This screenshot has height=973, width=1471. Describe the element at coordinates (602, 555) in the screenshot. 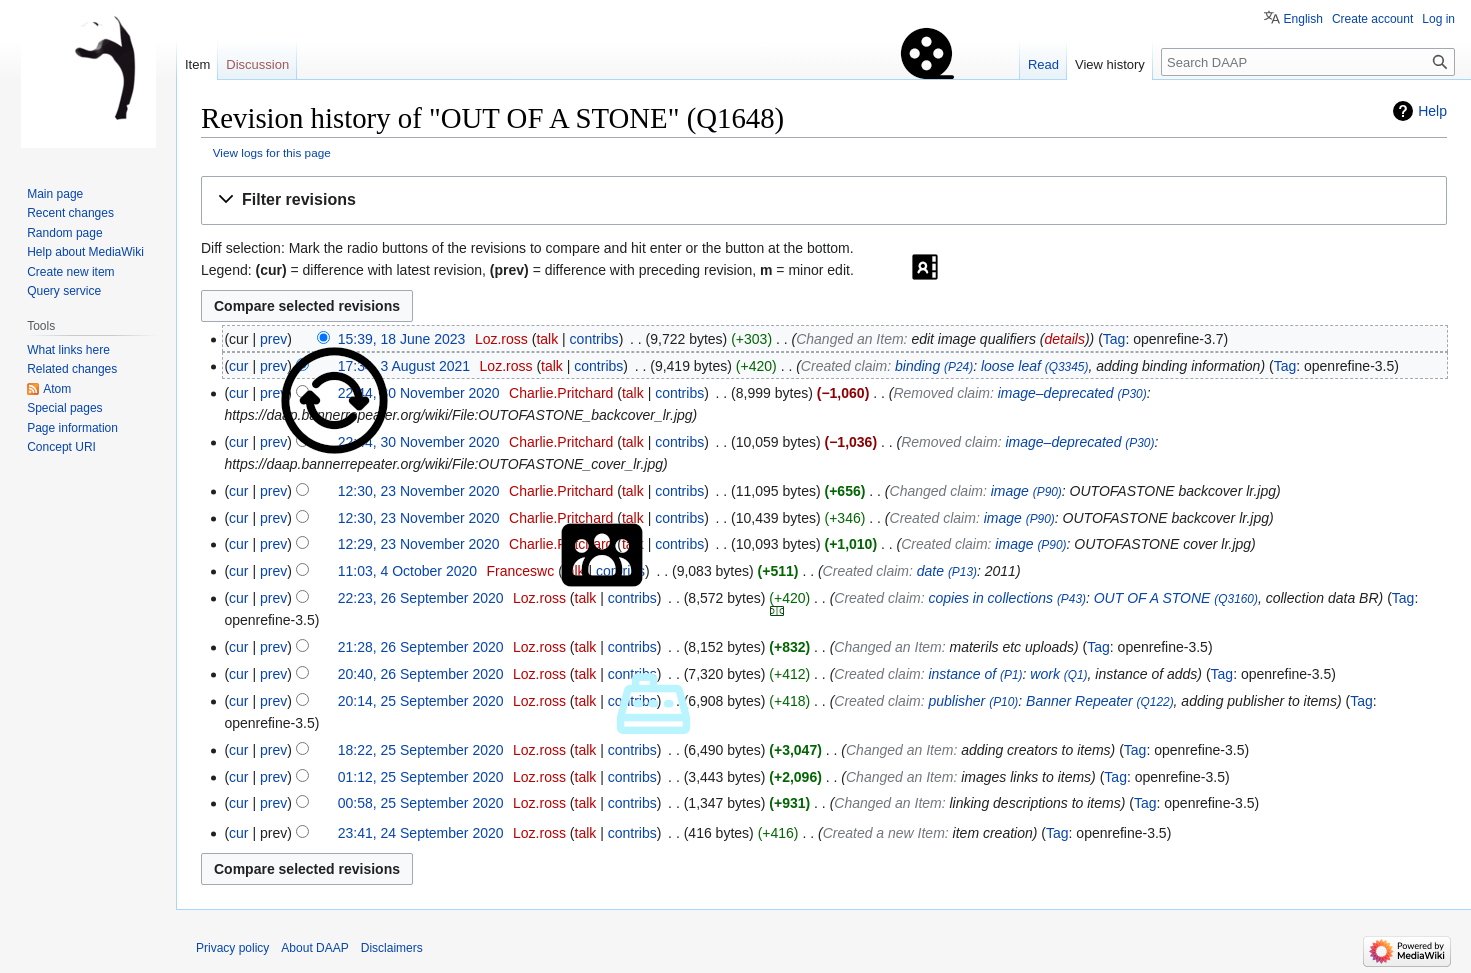

I see `view team or group members` at that location.